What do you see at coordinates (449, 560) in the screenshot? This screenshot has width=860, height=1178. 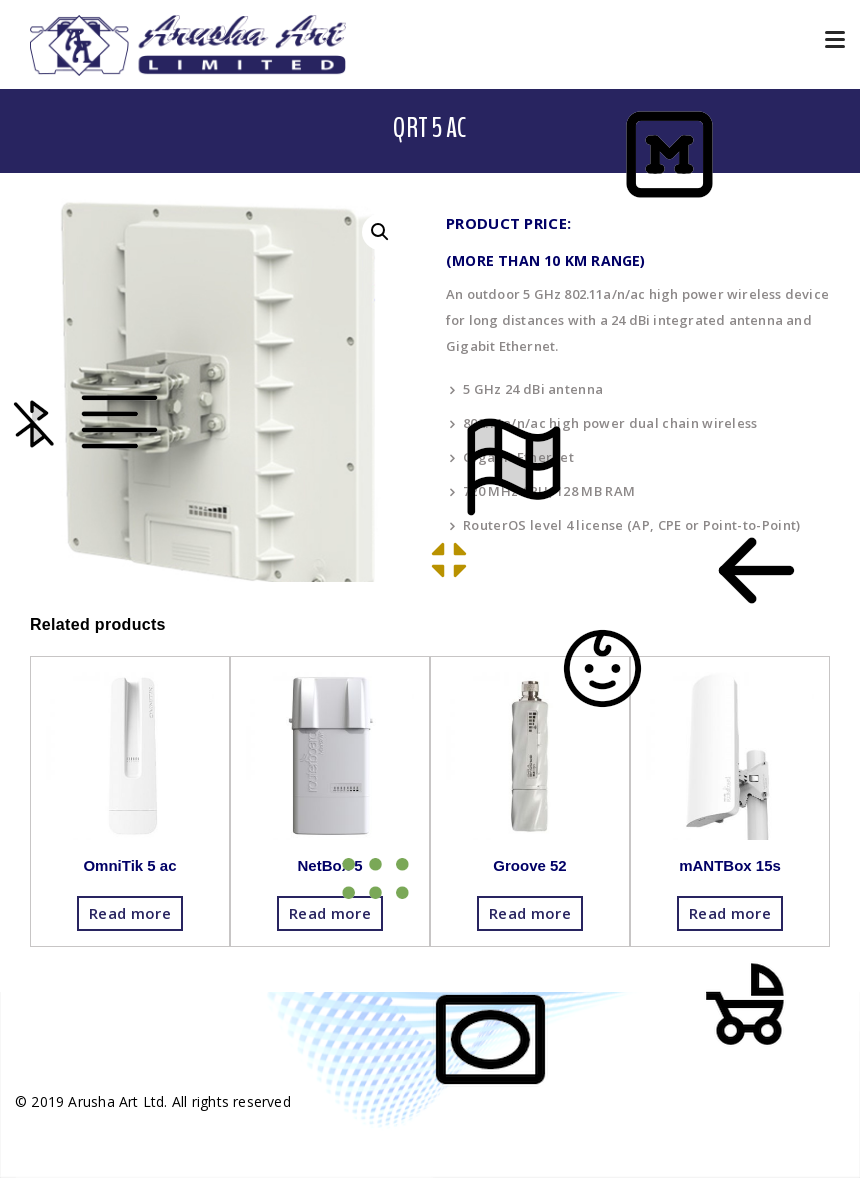 I see `exit fullscreen mode` at bounding box center [449, 560].